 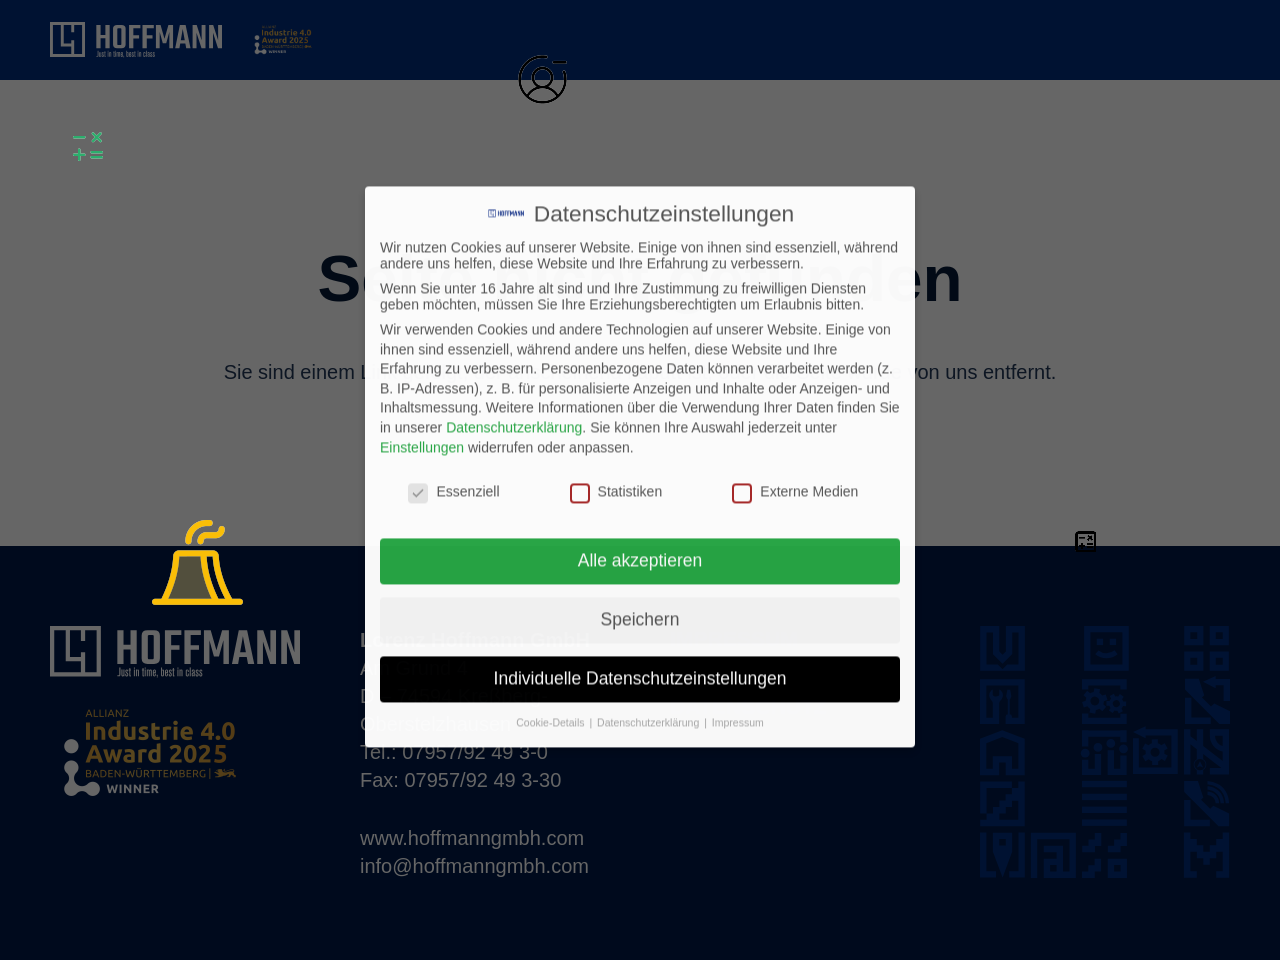 I want to click on open calculator or math tools, so click(x=88, y=146).